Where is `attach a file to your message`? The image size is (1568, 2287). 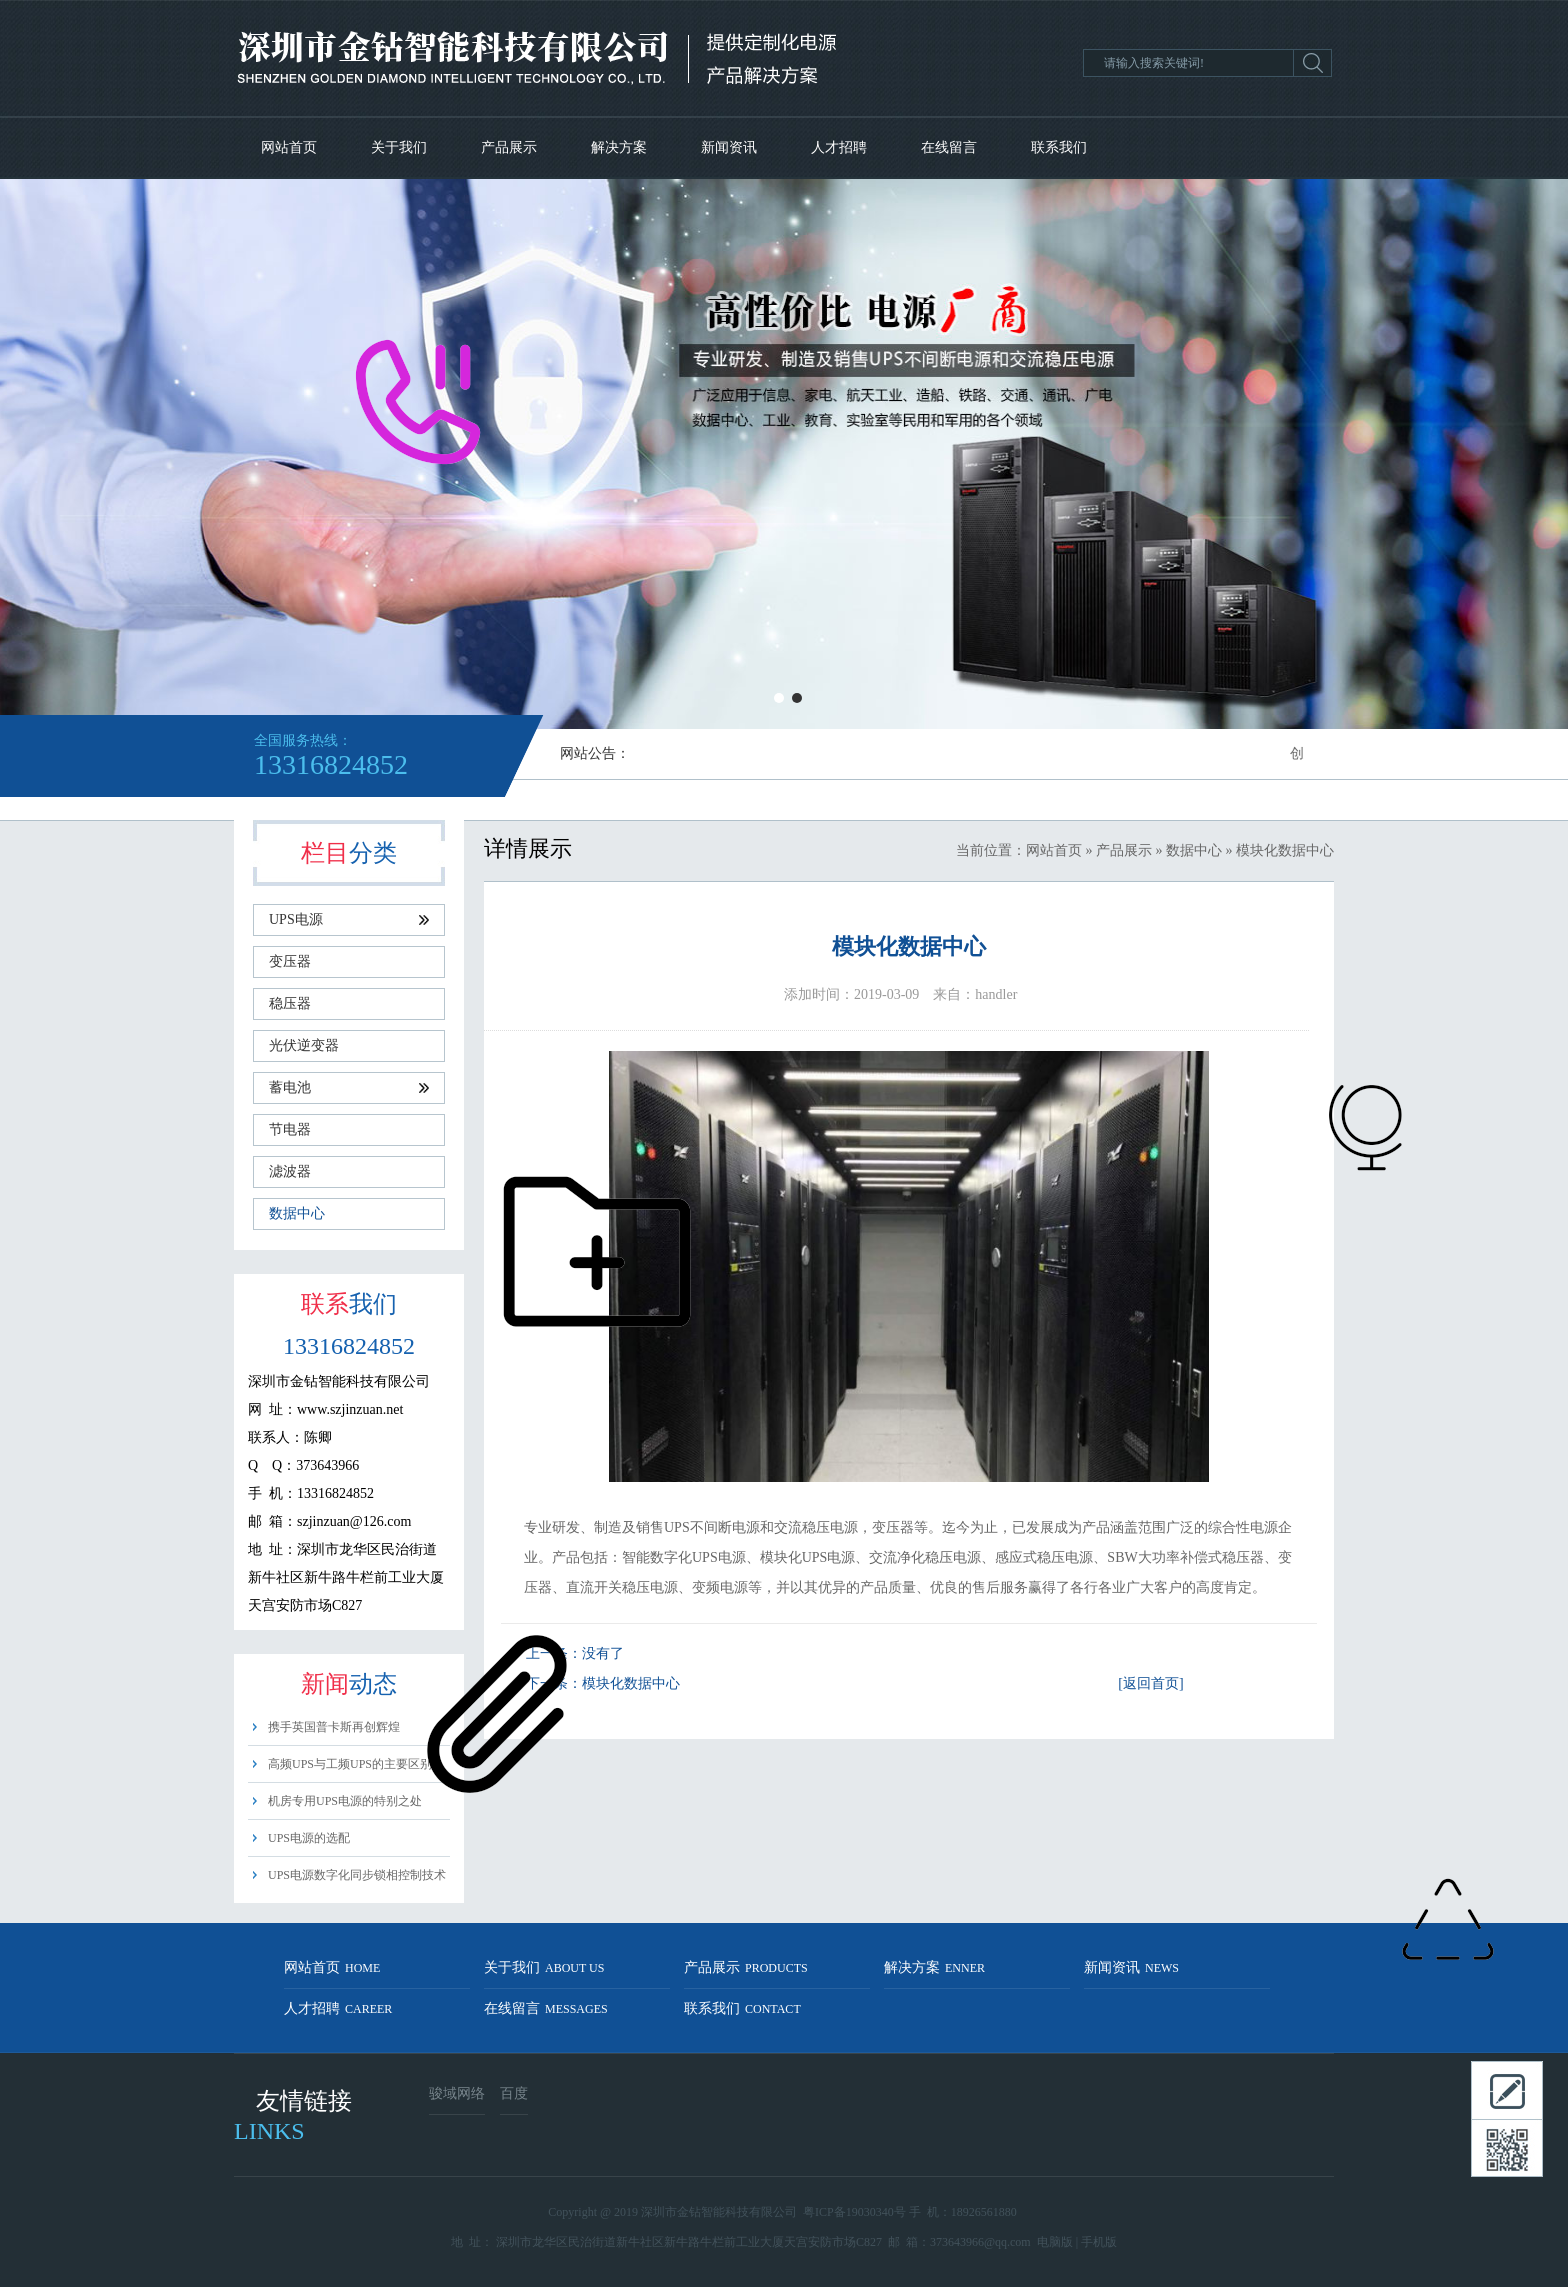
attach a file to your message is located at coordinates (500, 1714).